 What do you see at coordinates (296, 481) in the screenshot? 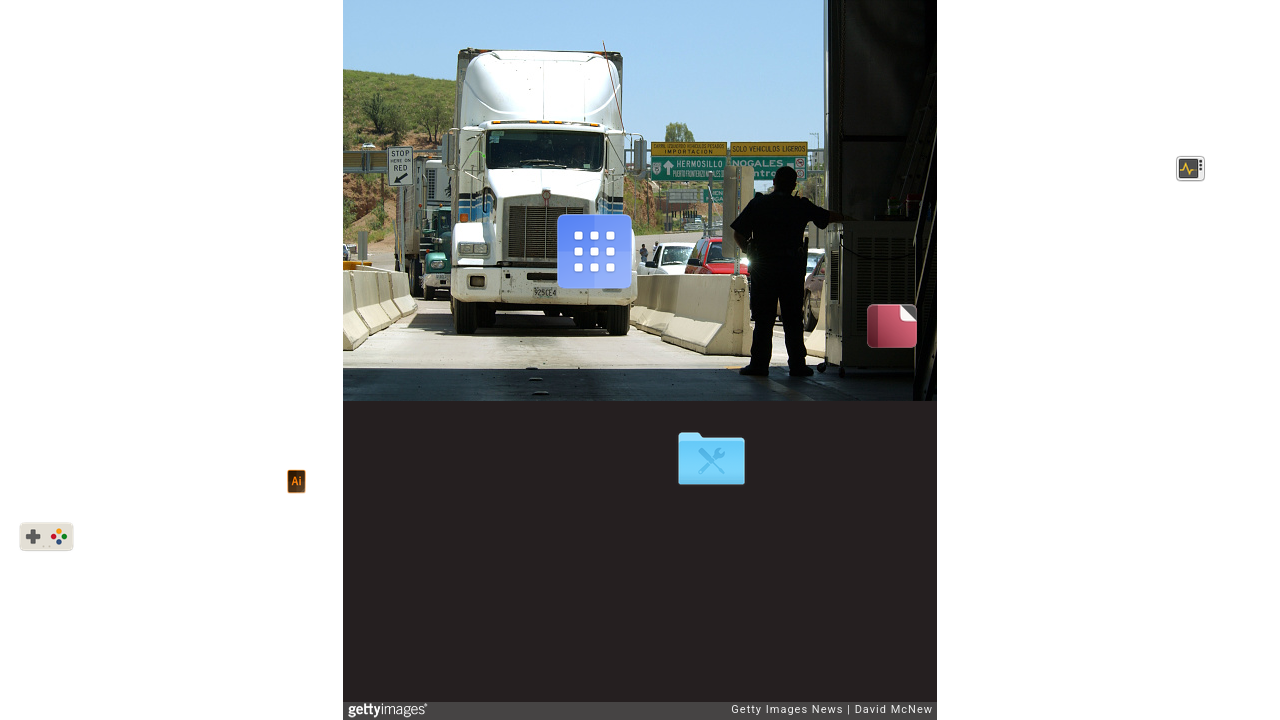
I see `an Adobe Illustrator file` at bounding box center [296, 481].